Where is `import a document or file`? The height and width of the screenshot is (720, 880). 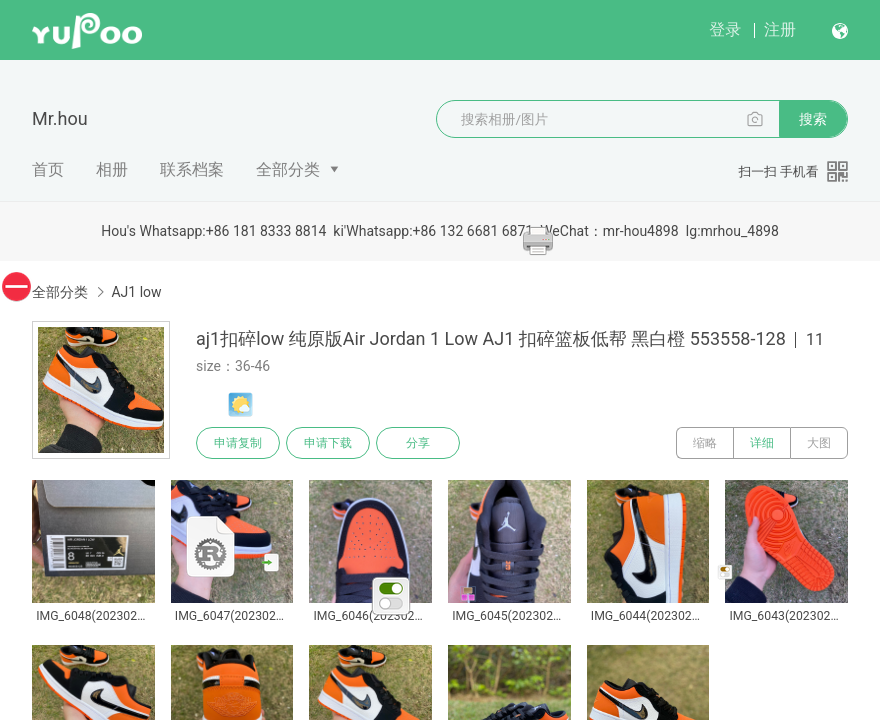 import a document or file is located at coordinates (271, 562).